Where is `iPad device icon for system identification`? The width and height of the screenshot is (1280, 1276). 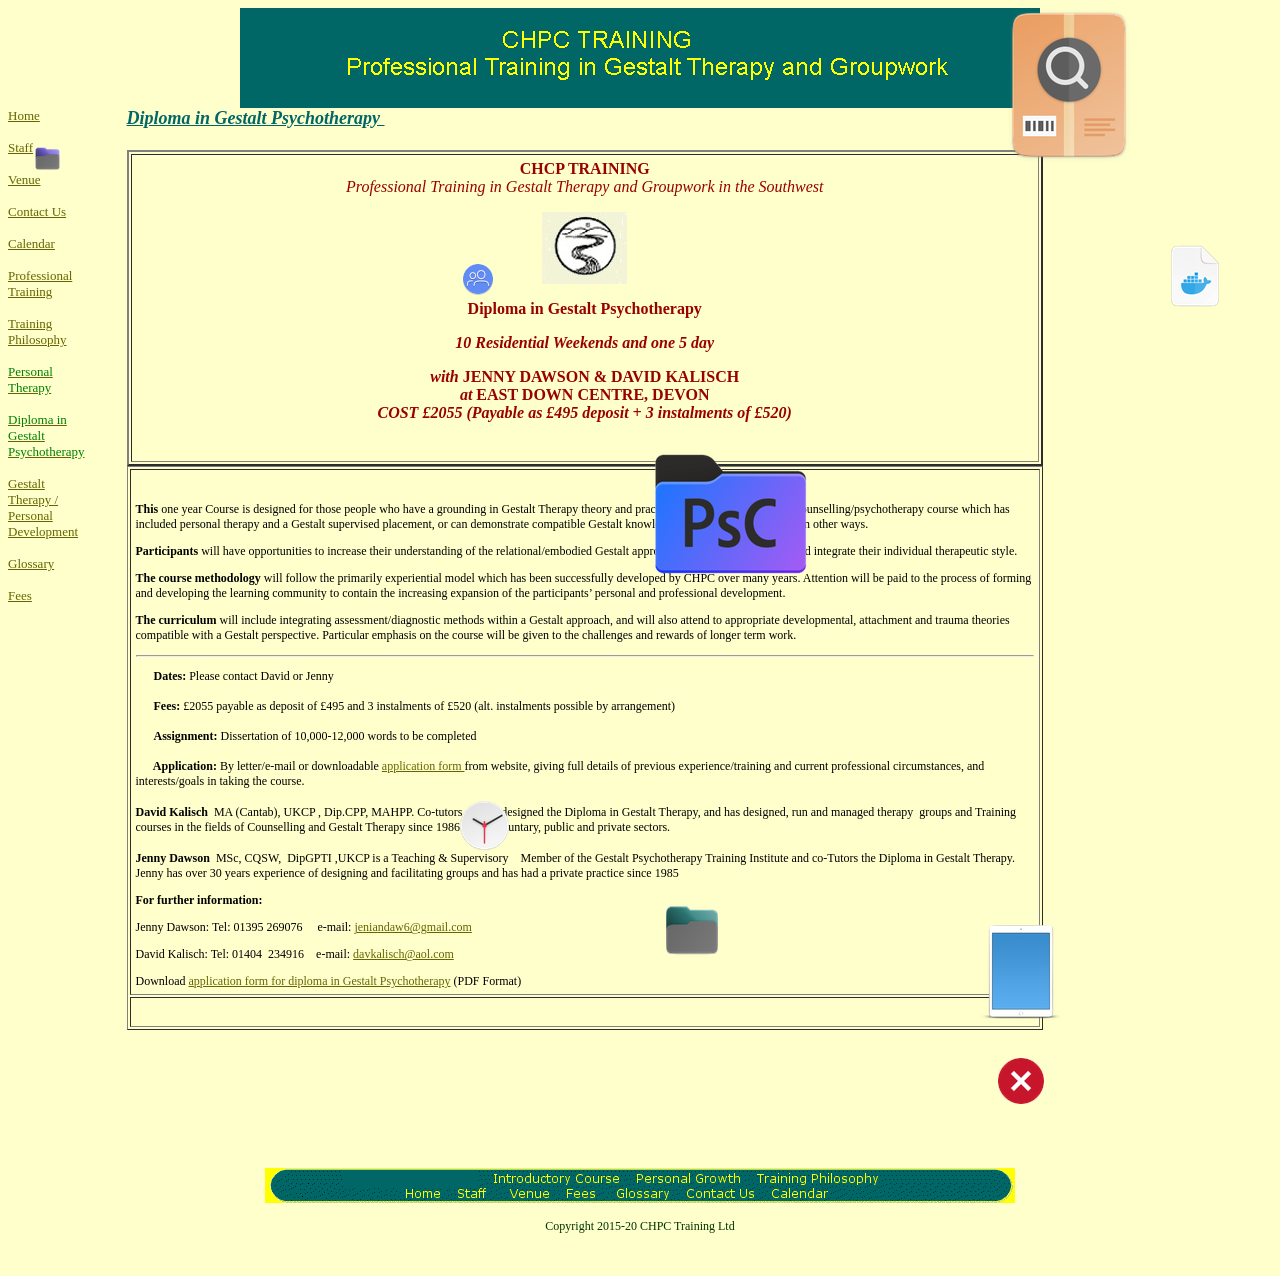 iPad device icon for system identification is located at coordinates (1021, 972).